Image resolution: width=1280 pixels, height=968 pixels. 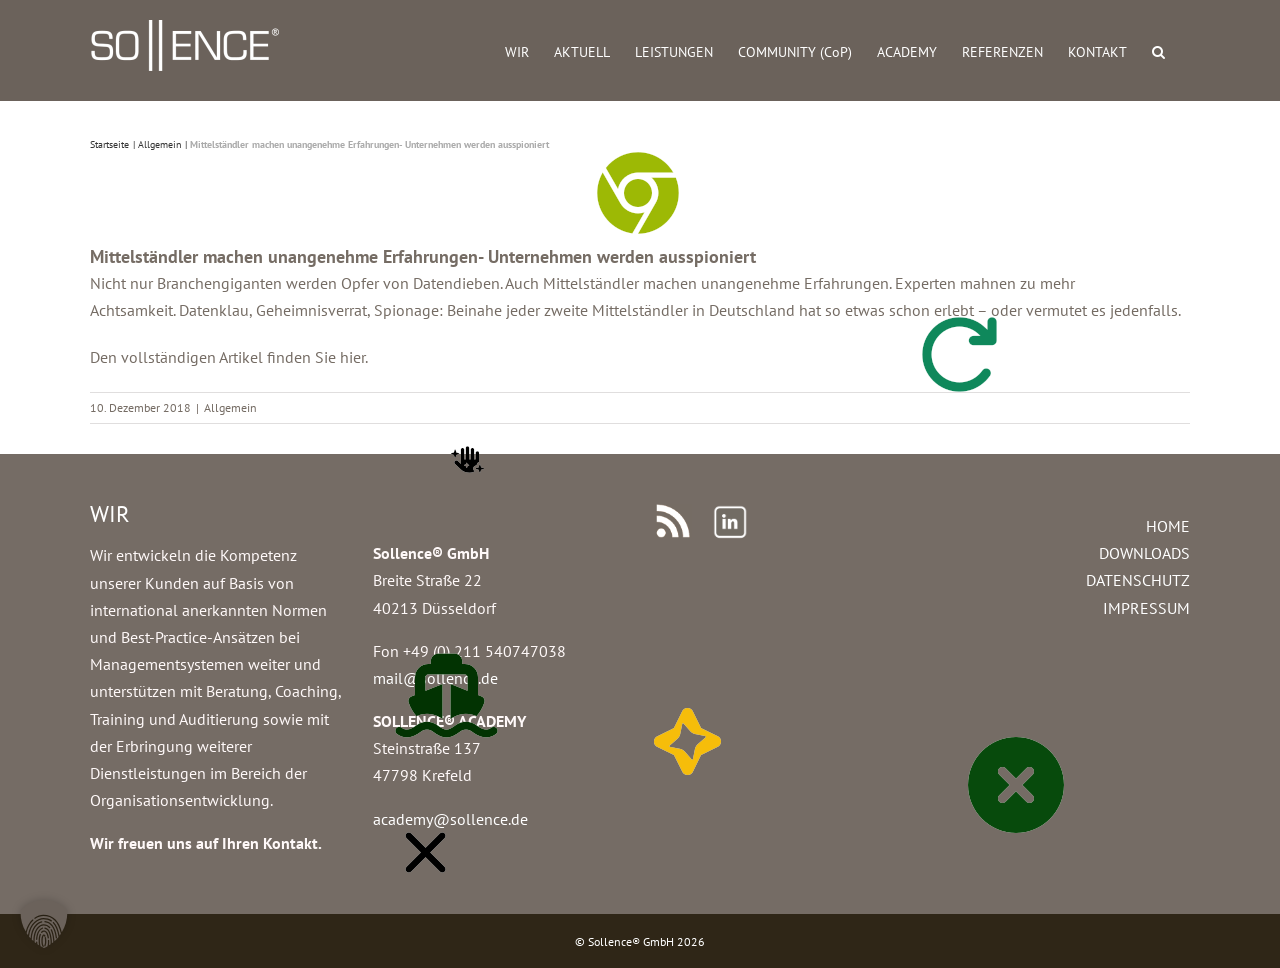 I want to click on indicates shipping or maritime transport, so click(x=446, y=695).